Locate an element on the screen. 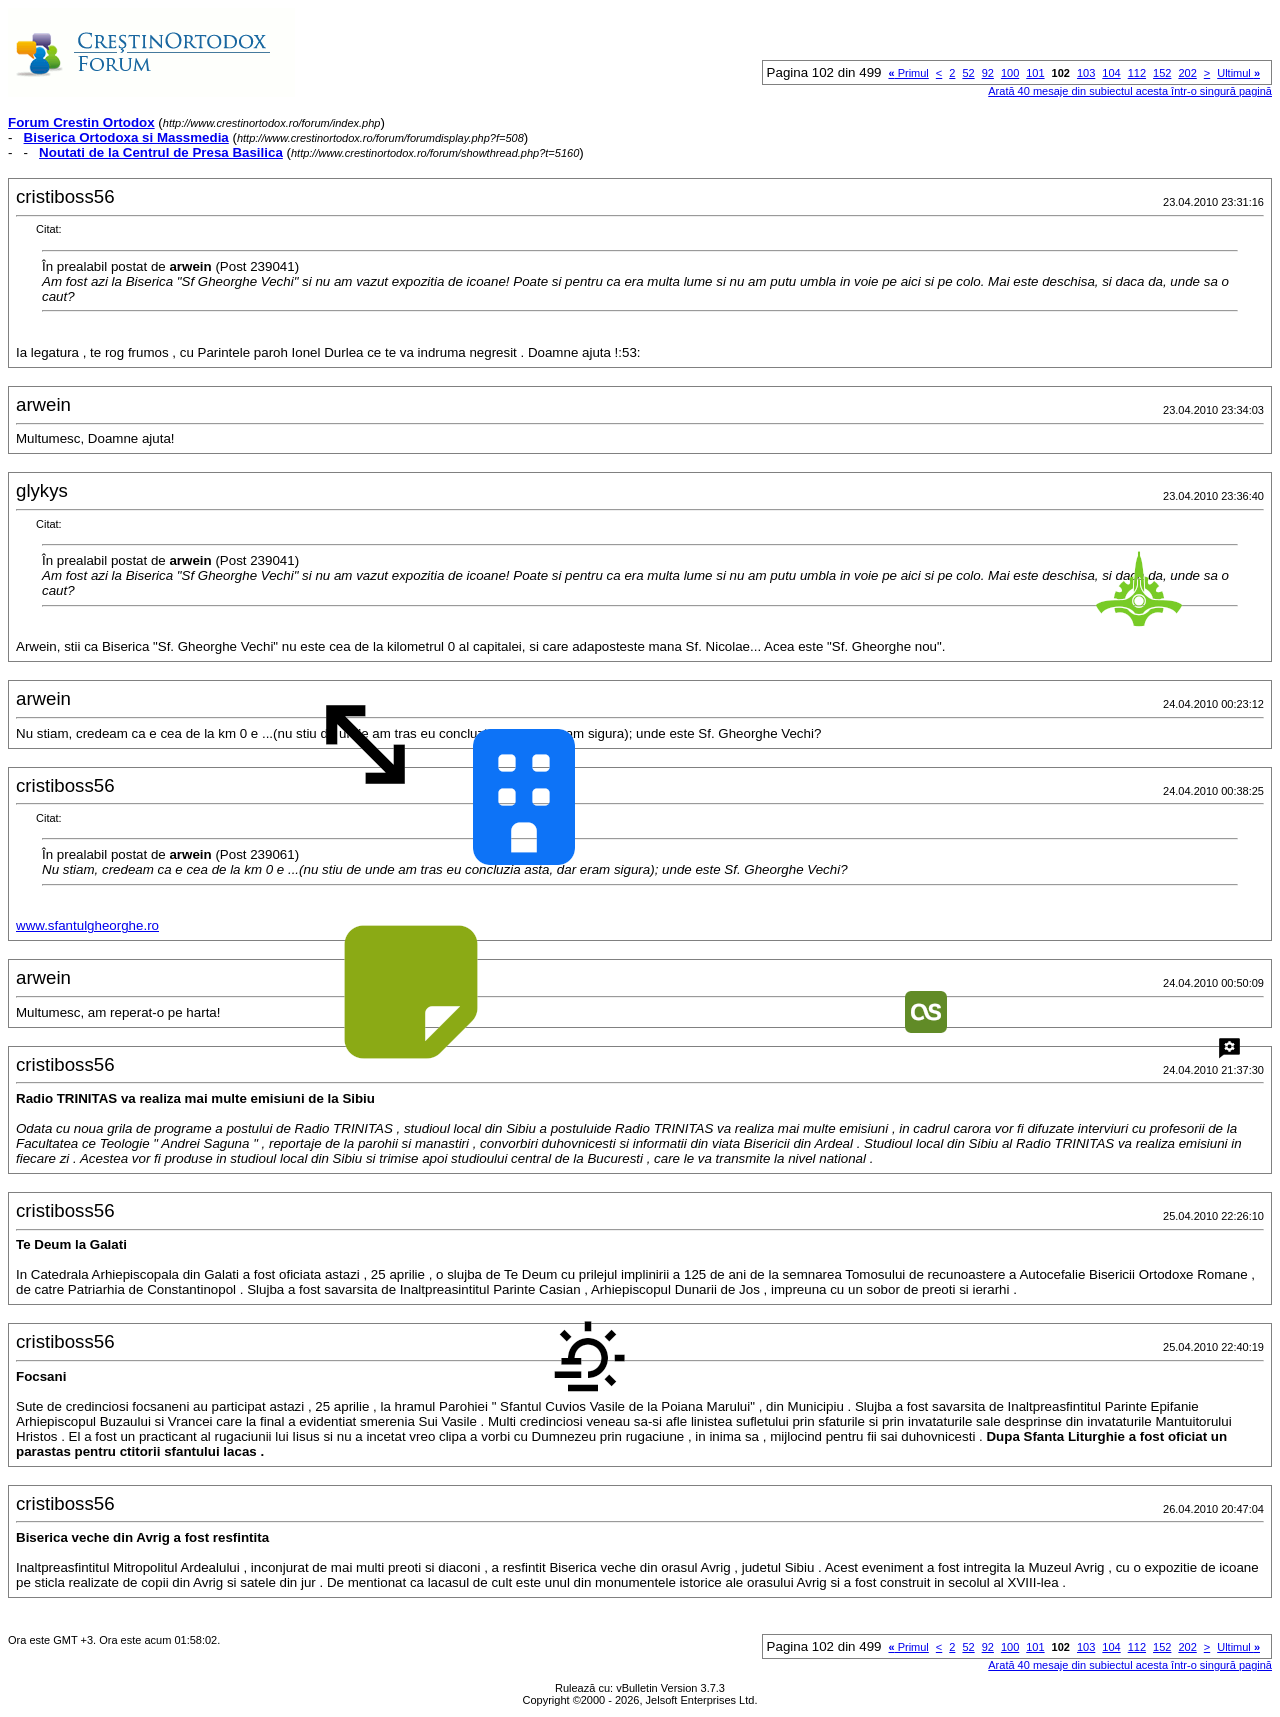 The height and width of the screenshot is (1717, 1280). open Last.fm profile or music scrobbling is located at coordinates (926, 1012).